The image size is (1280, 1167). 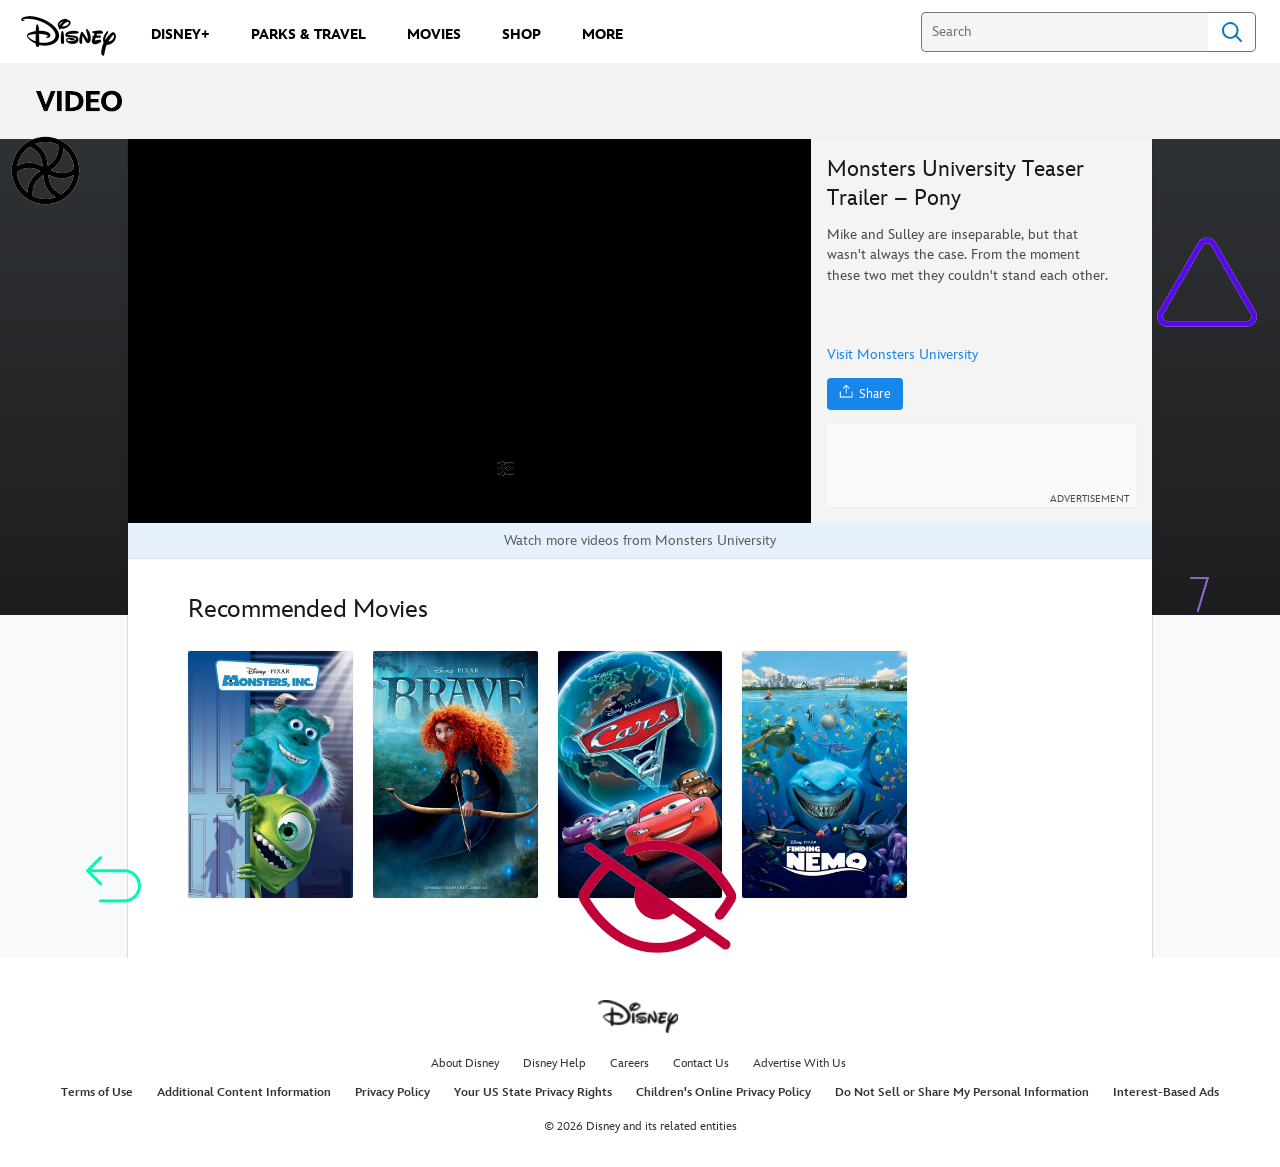 I want to click on indicates a warning or caution state, so click(x=1207, y=284).